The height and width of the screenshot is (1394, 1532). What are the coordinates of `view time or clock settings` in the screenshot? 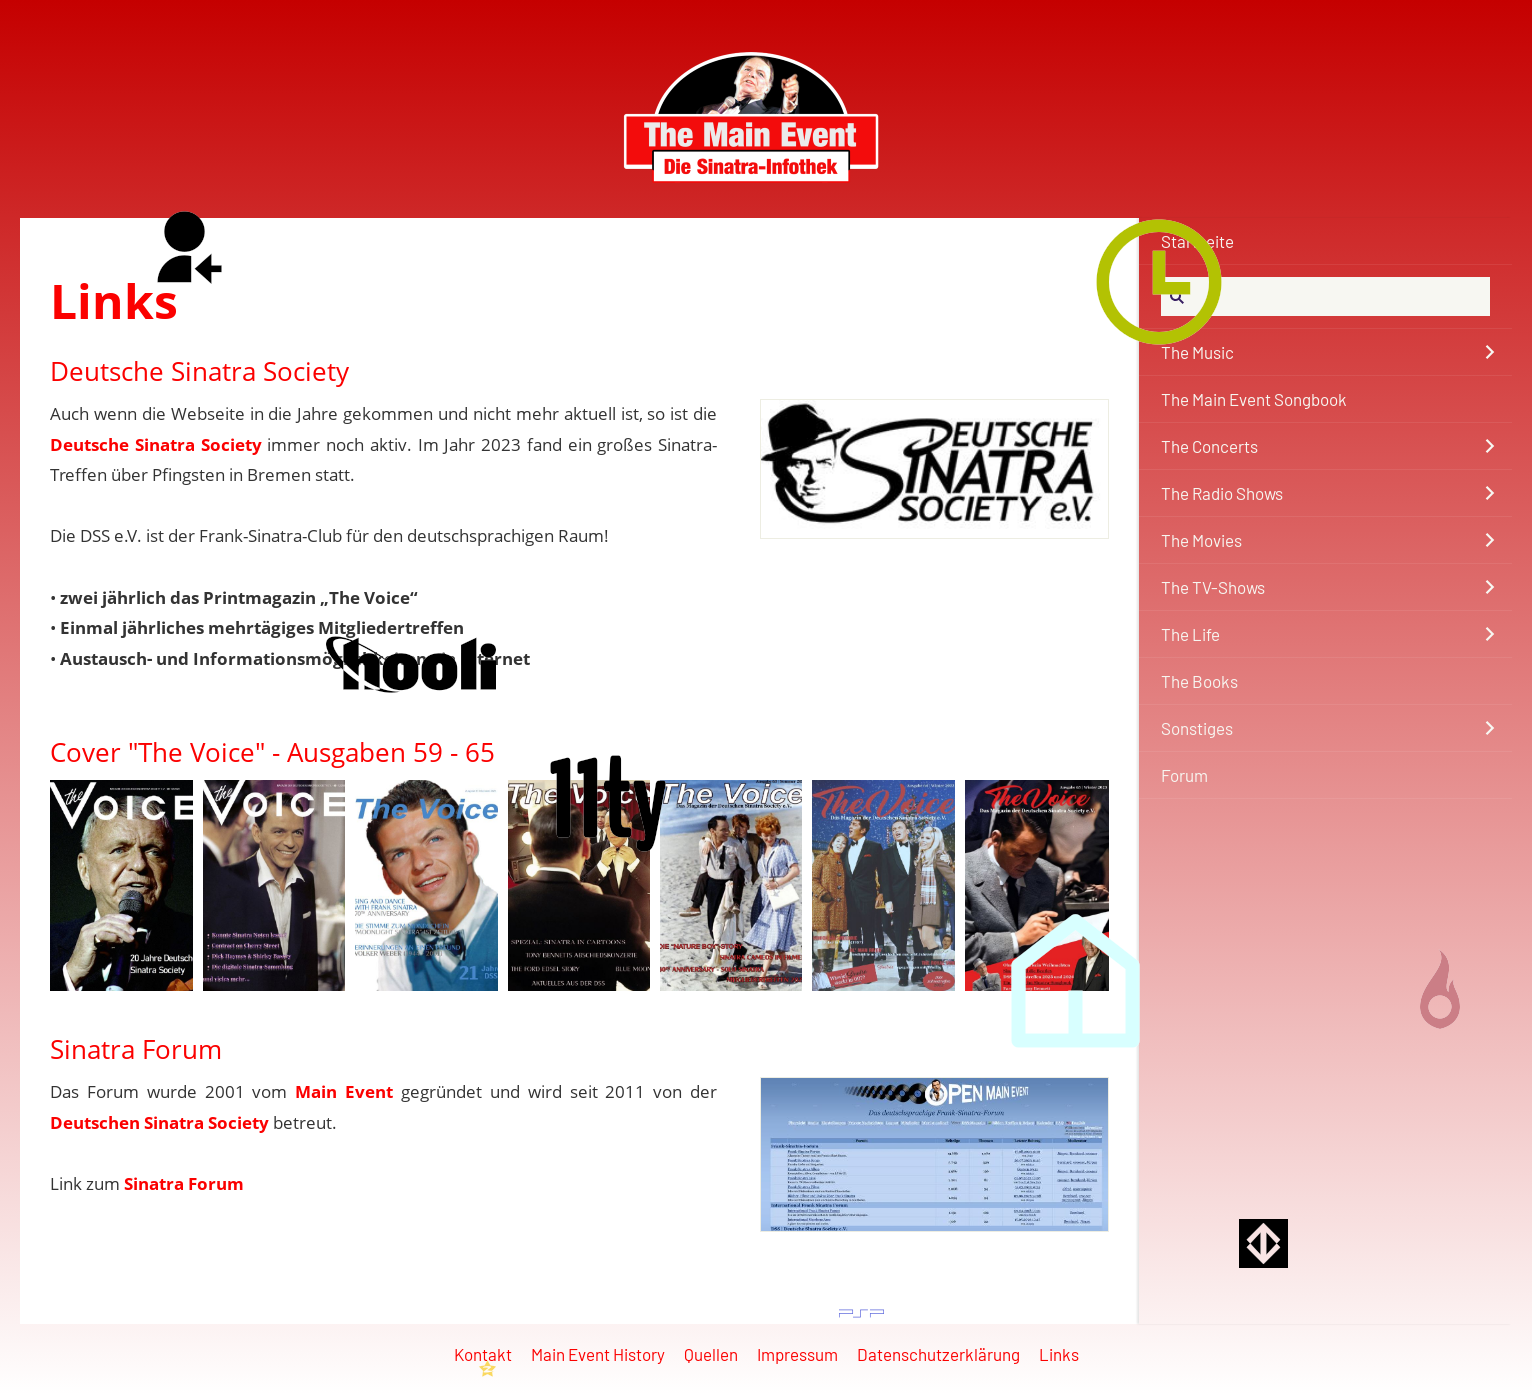 It's located at (1159, 282).